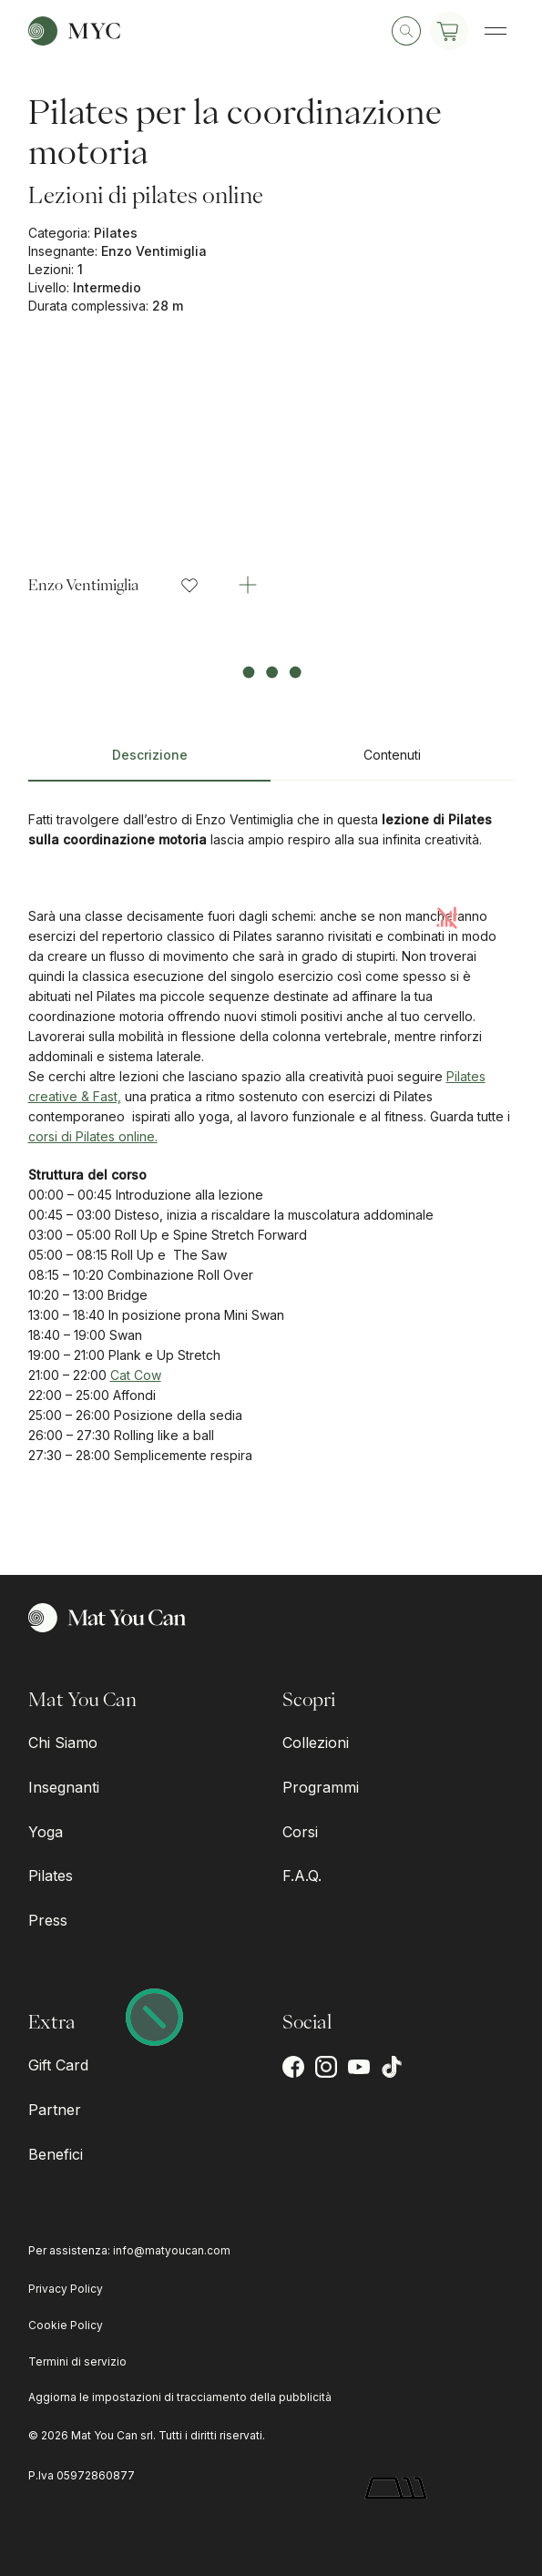 This screenshot has width=542, height=2576. Describe the element at coordinates (154, 2017) in the screenshot. I see `indicates a prohibited or restricted action` at that location.